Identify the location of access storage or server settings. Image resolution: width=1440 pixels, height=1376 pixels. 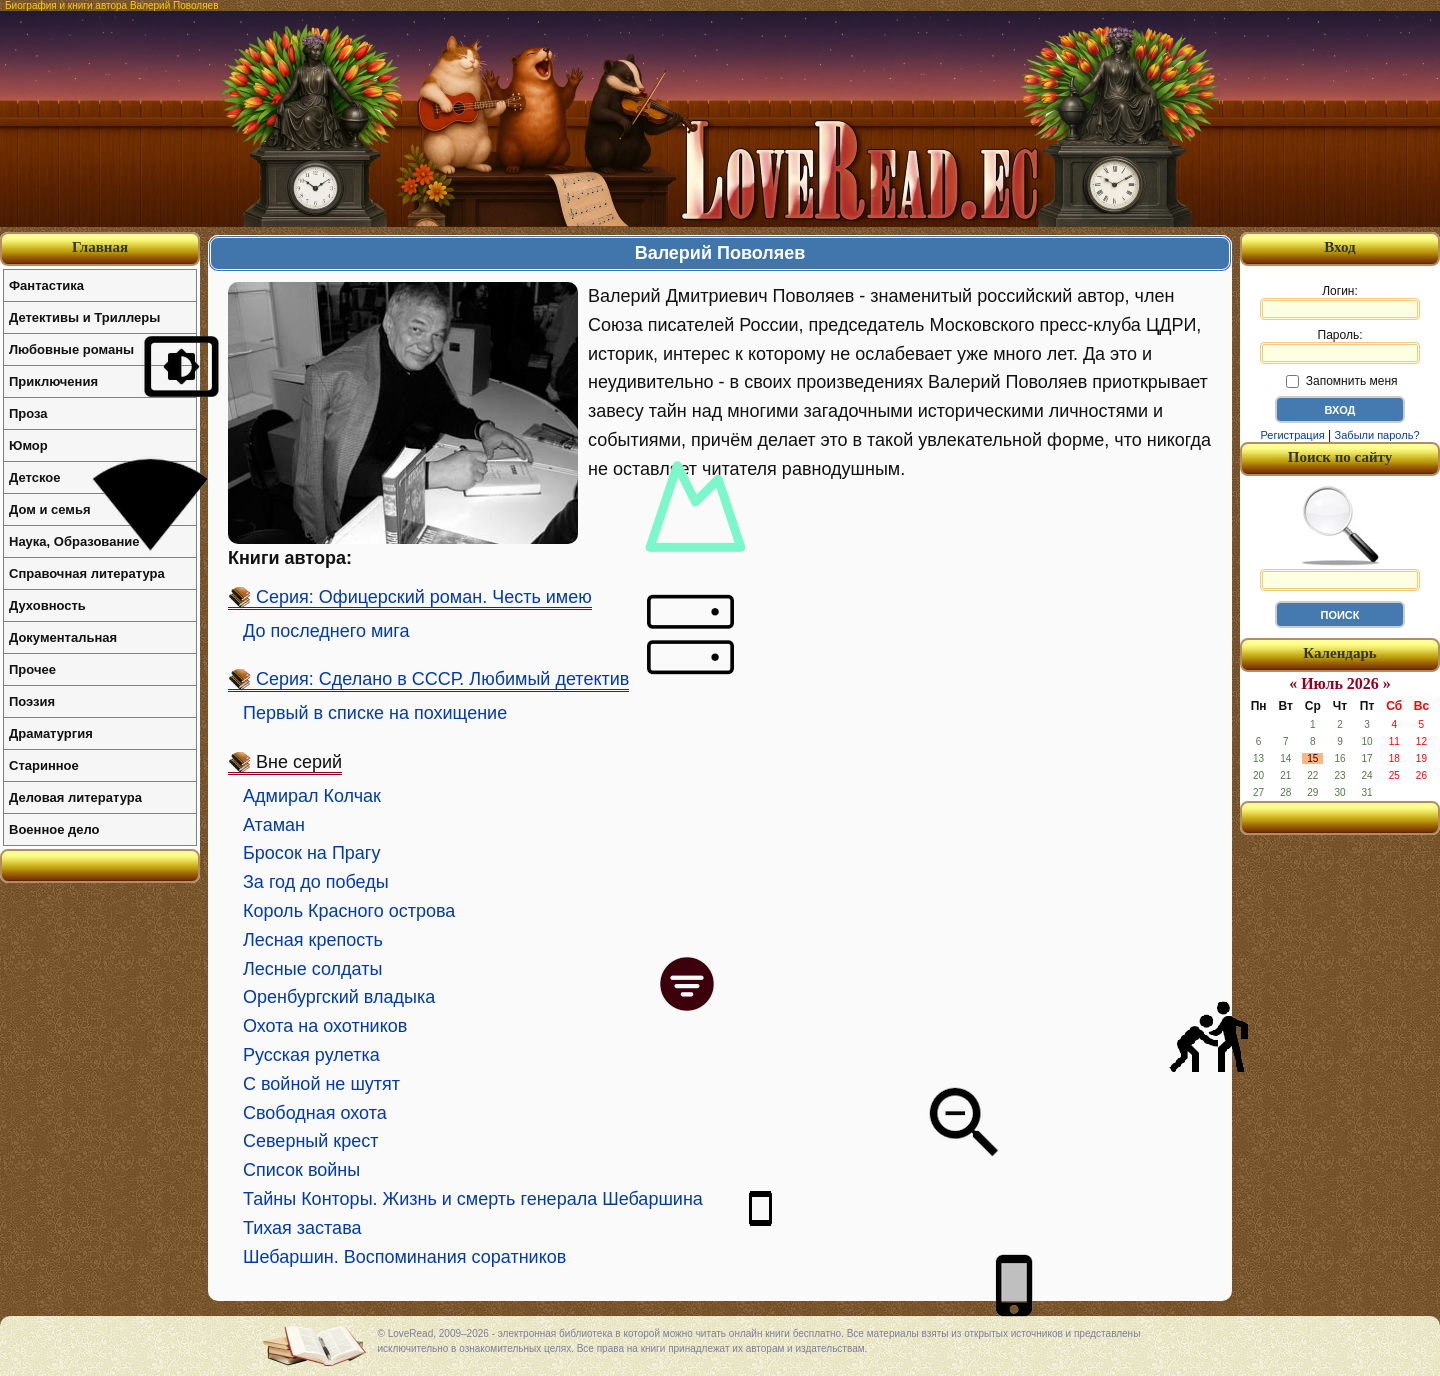
(690, 634).